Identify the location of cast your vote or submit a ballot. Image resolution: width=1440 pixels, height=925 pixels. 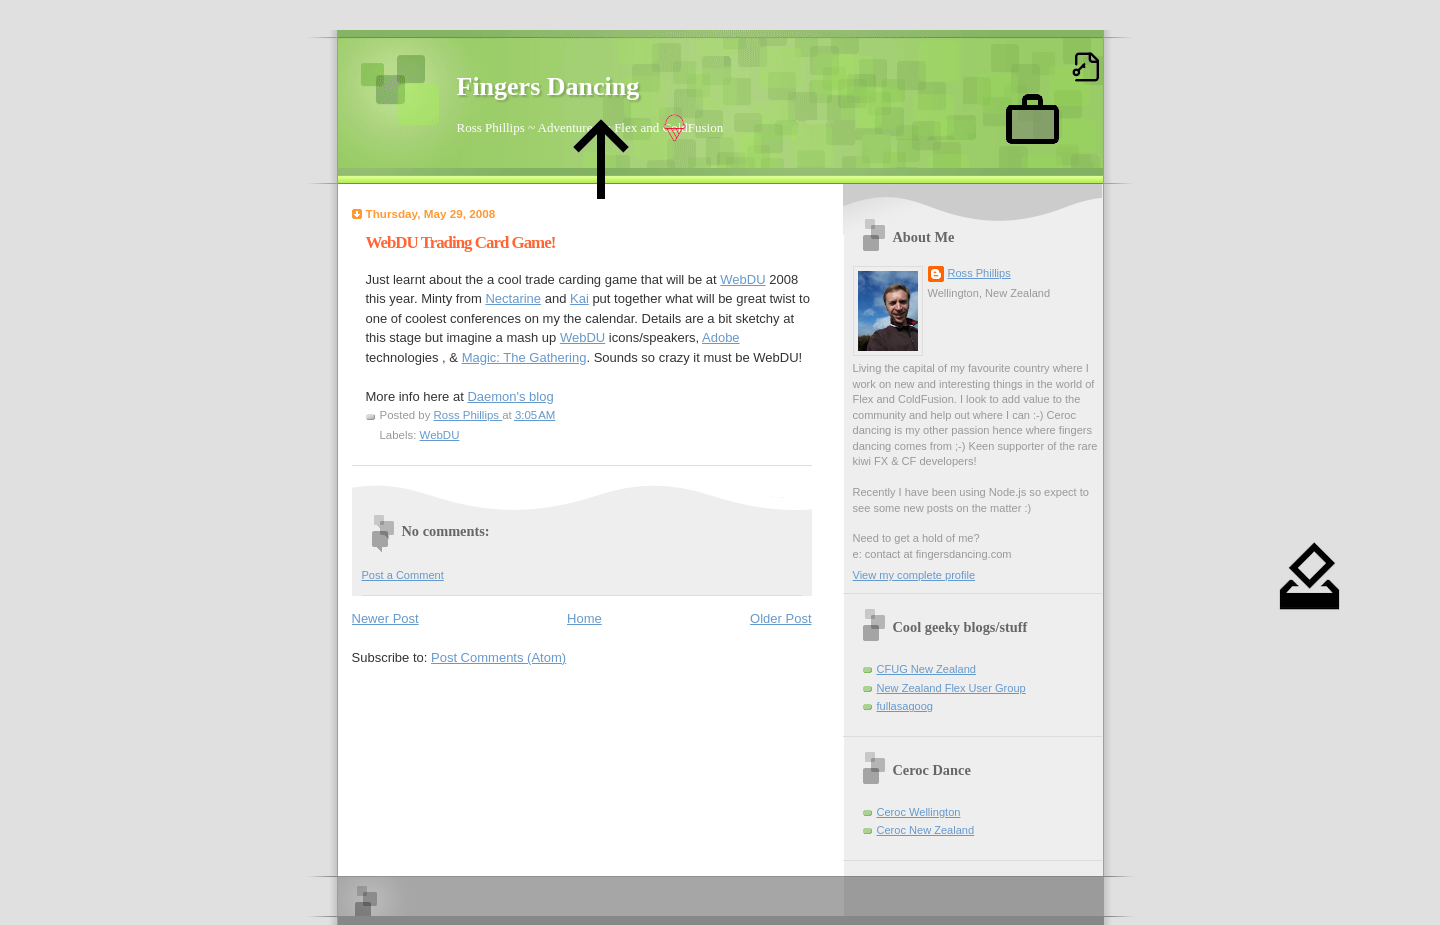
(1309, 576).